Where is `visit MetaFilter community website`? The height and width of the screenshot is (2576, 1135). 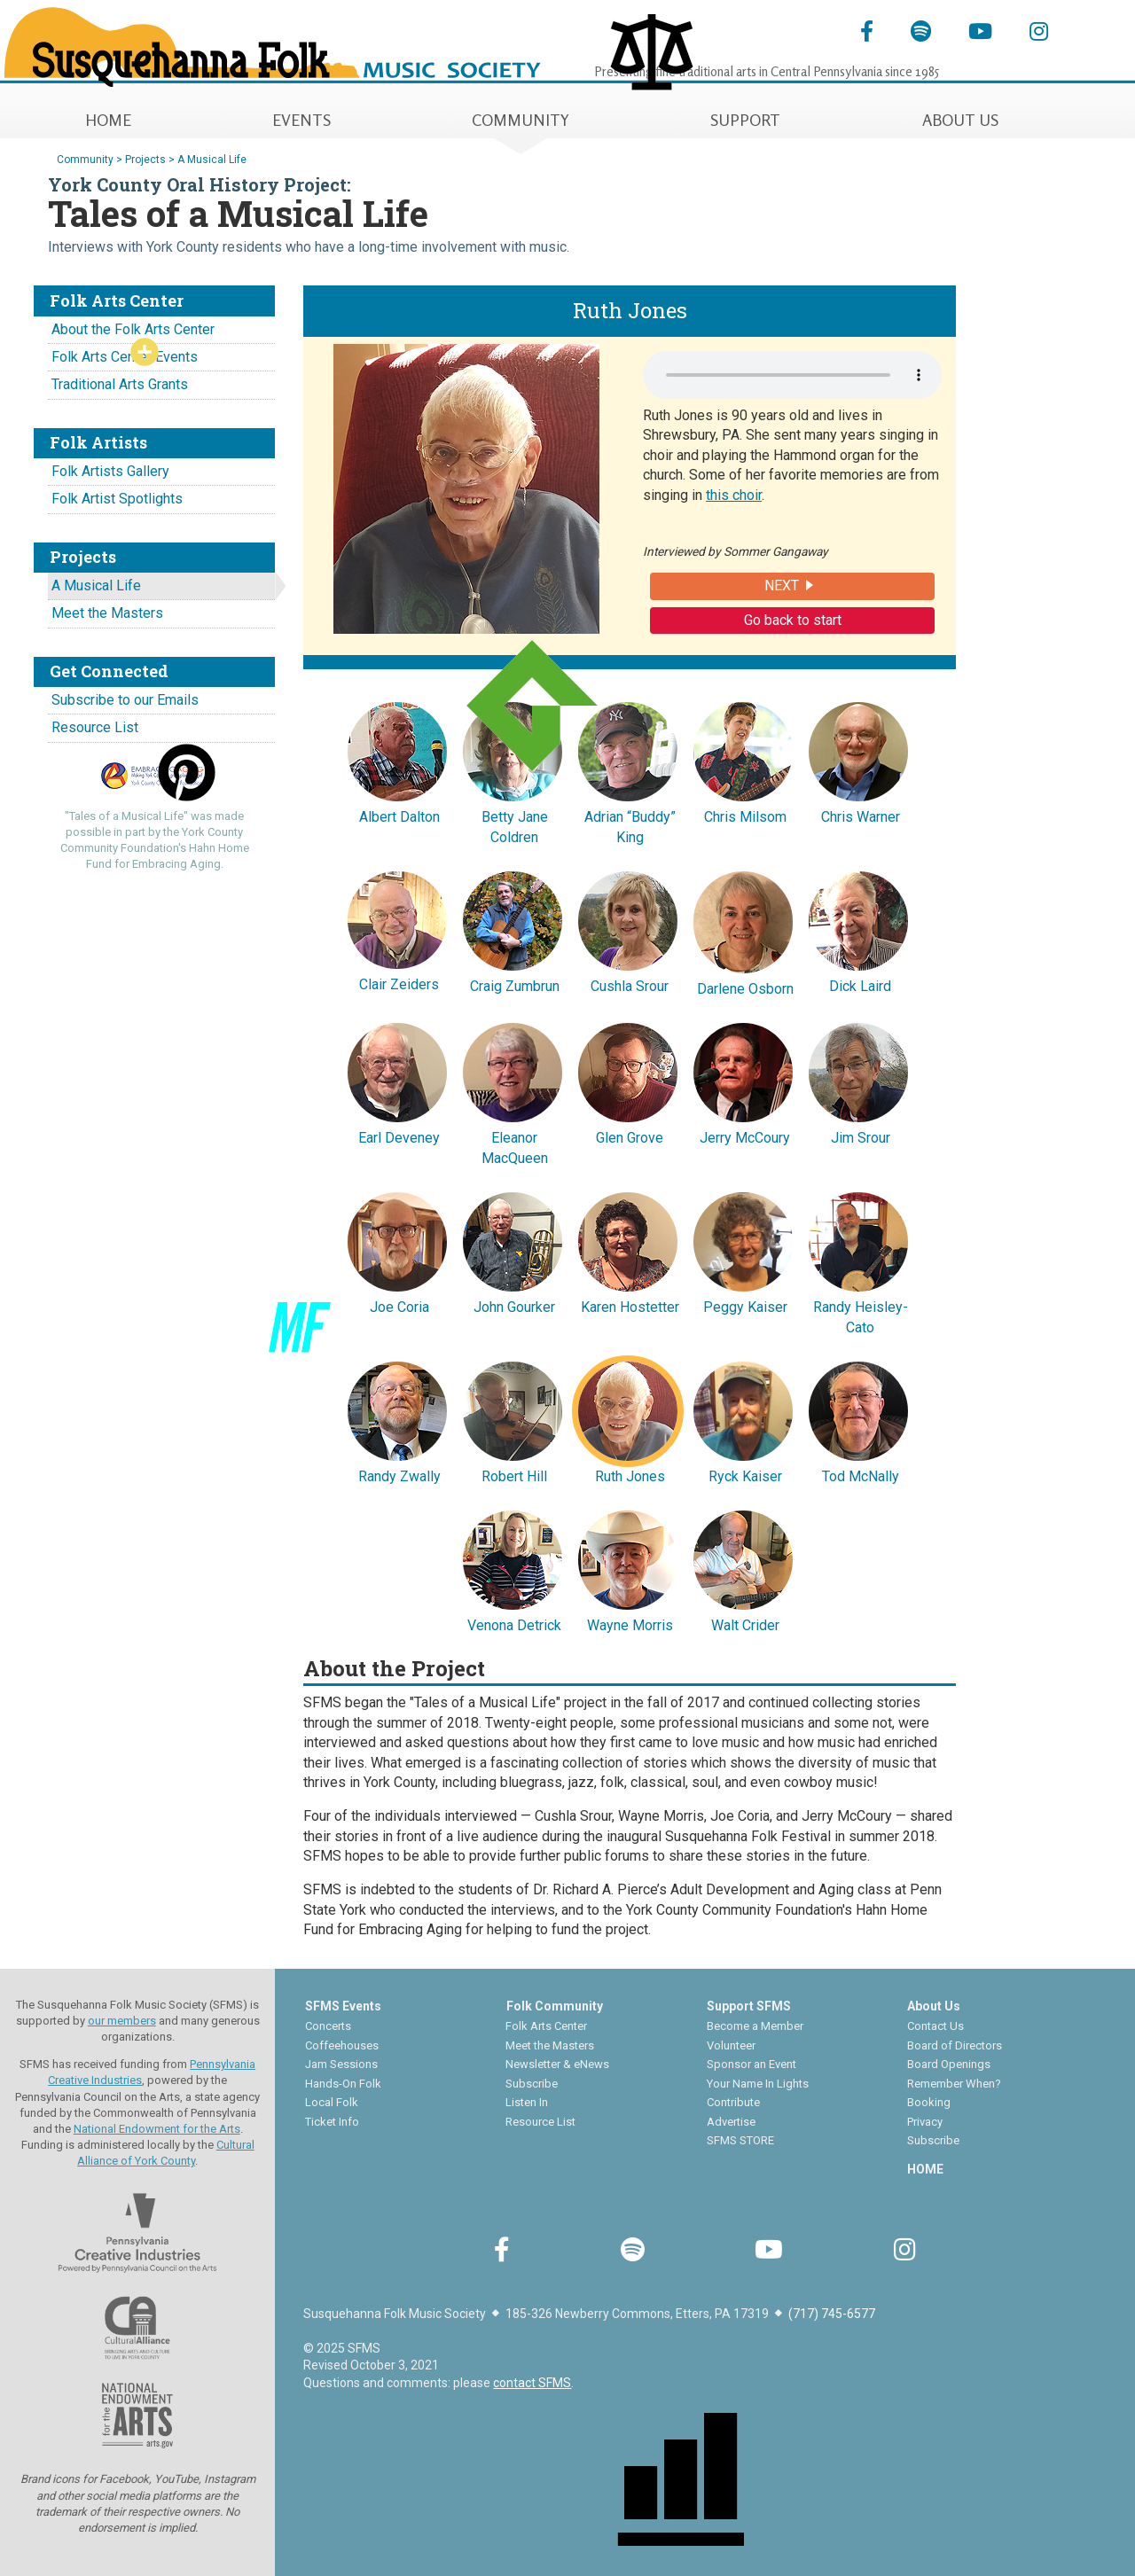
visit MetaFilter community website is located at coordinates (300, 1327).